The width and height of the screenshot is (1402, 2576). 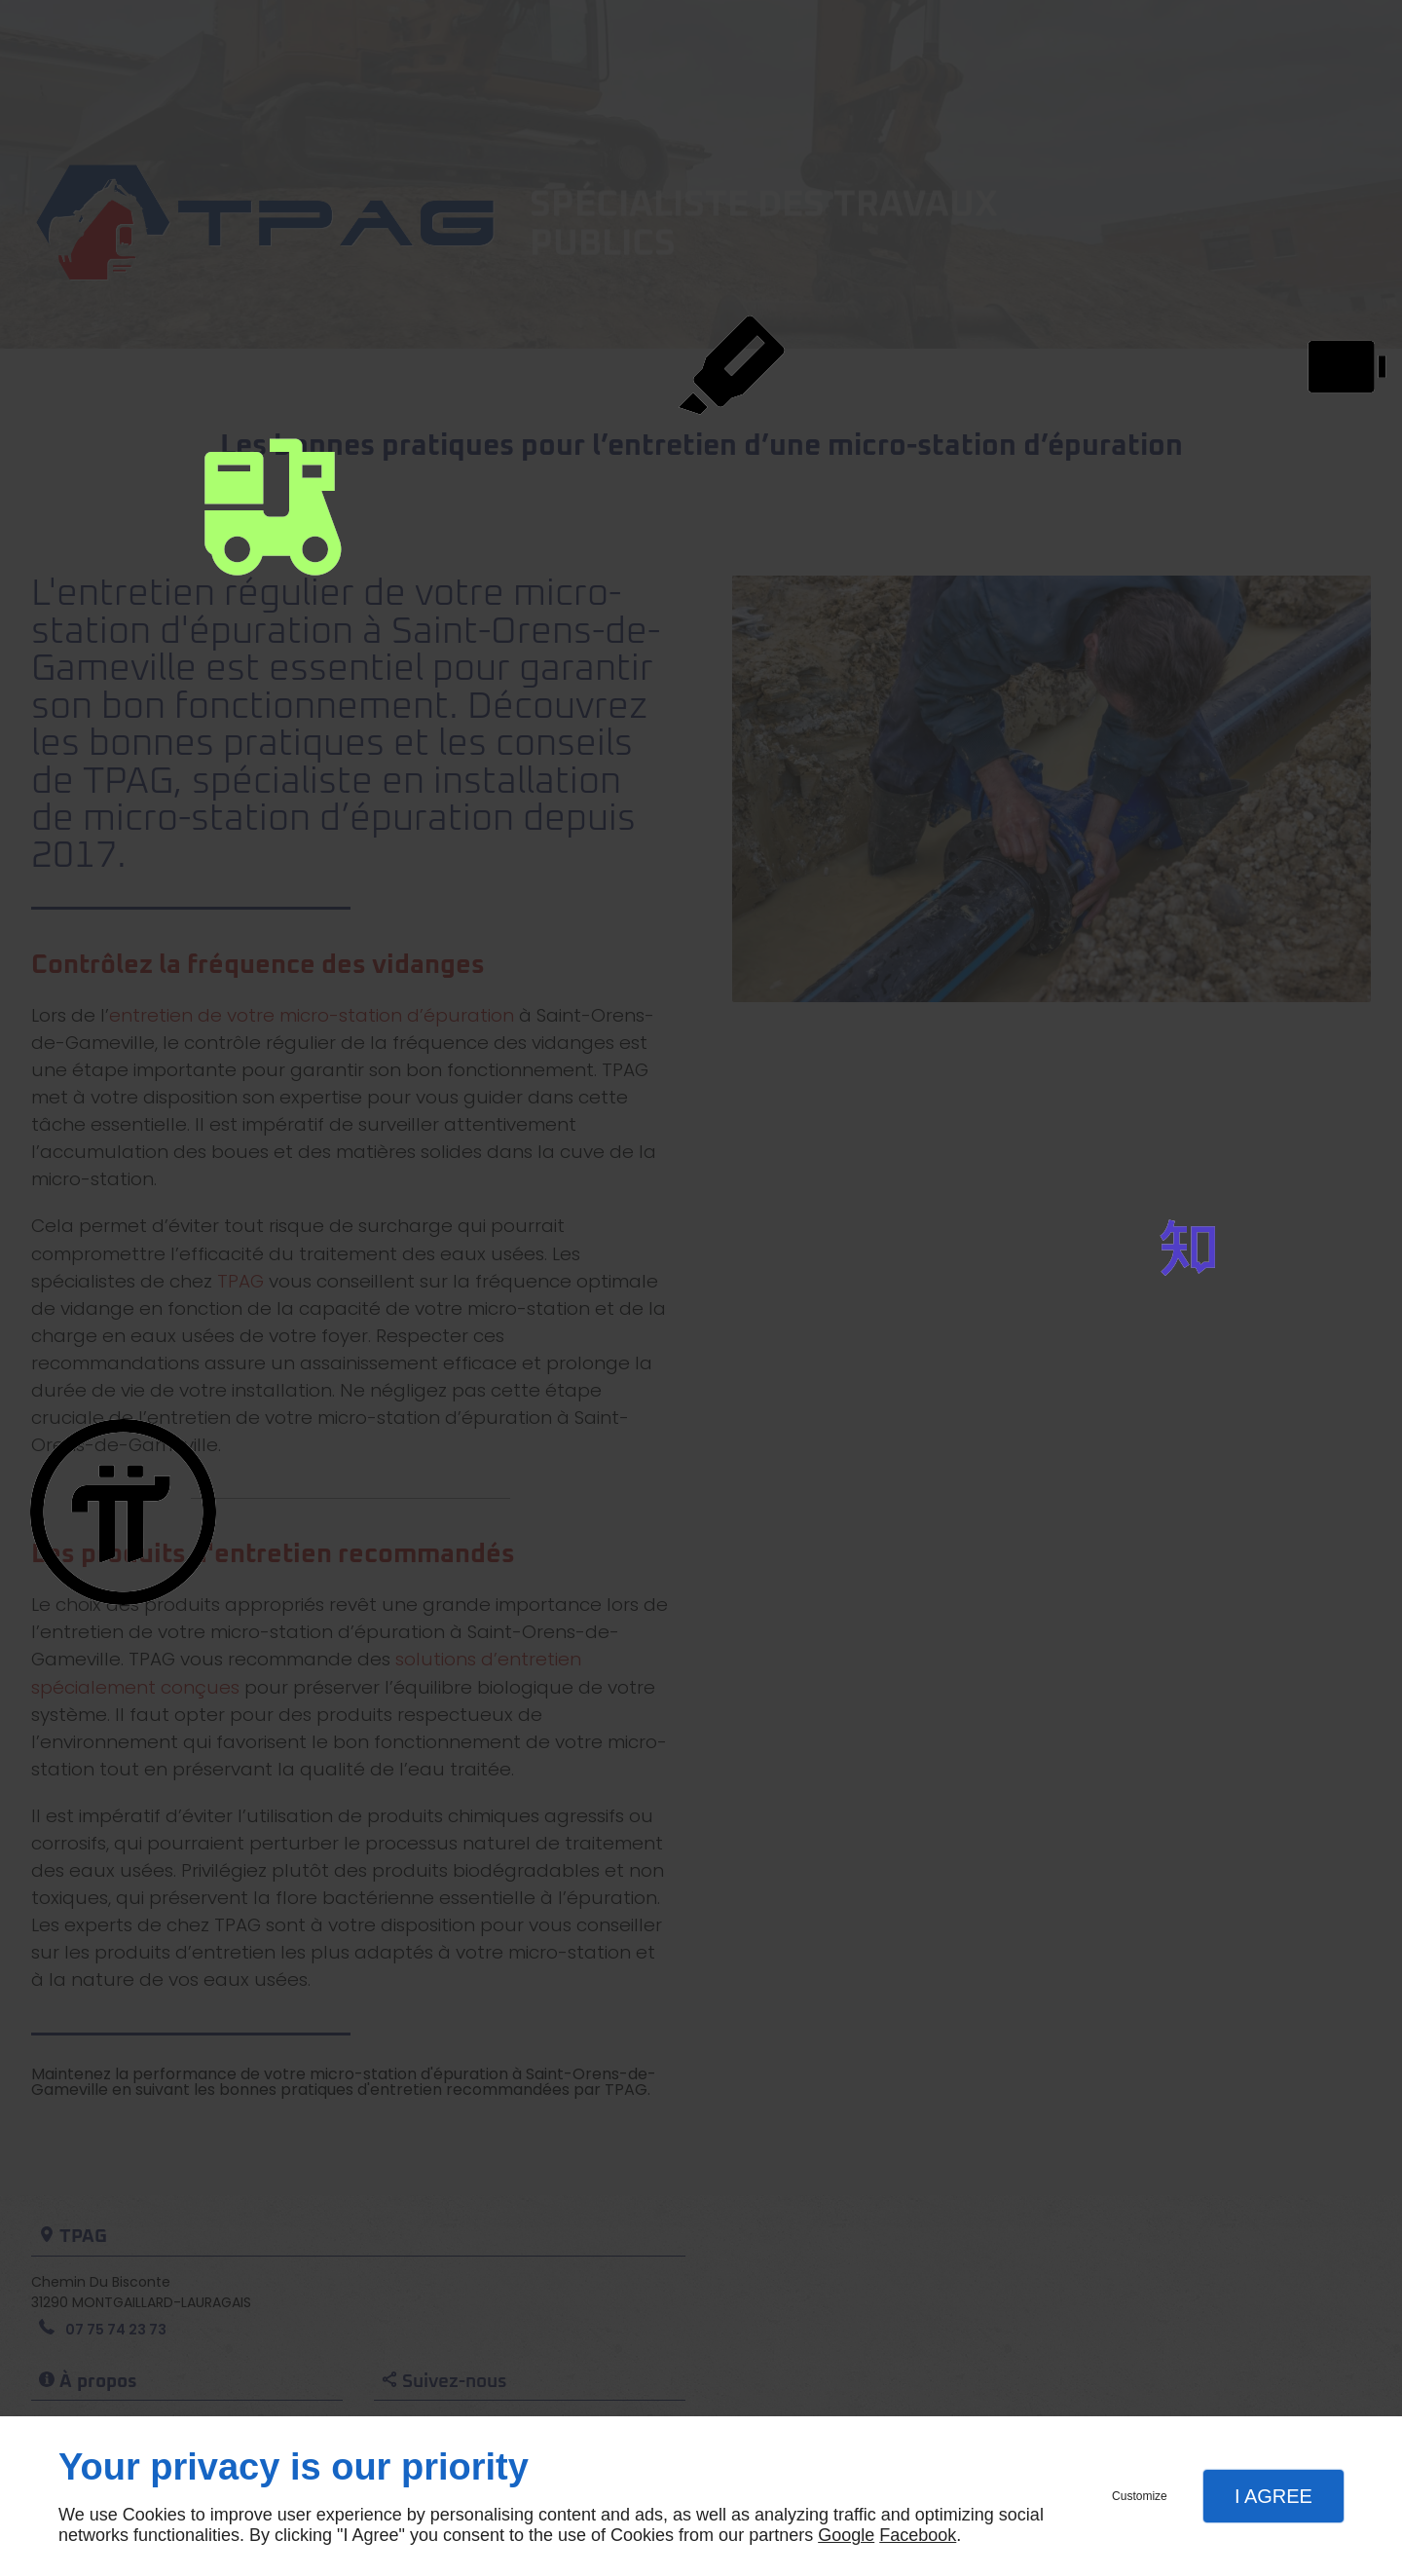 I want to click on highlight or mark up text, so click(x=733, y=367).